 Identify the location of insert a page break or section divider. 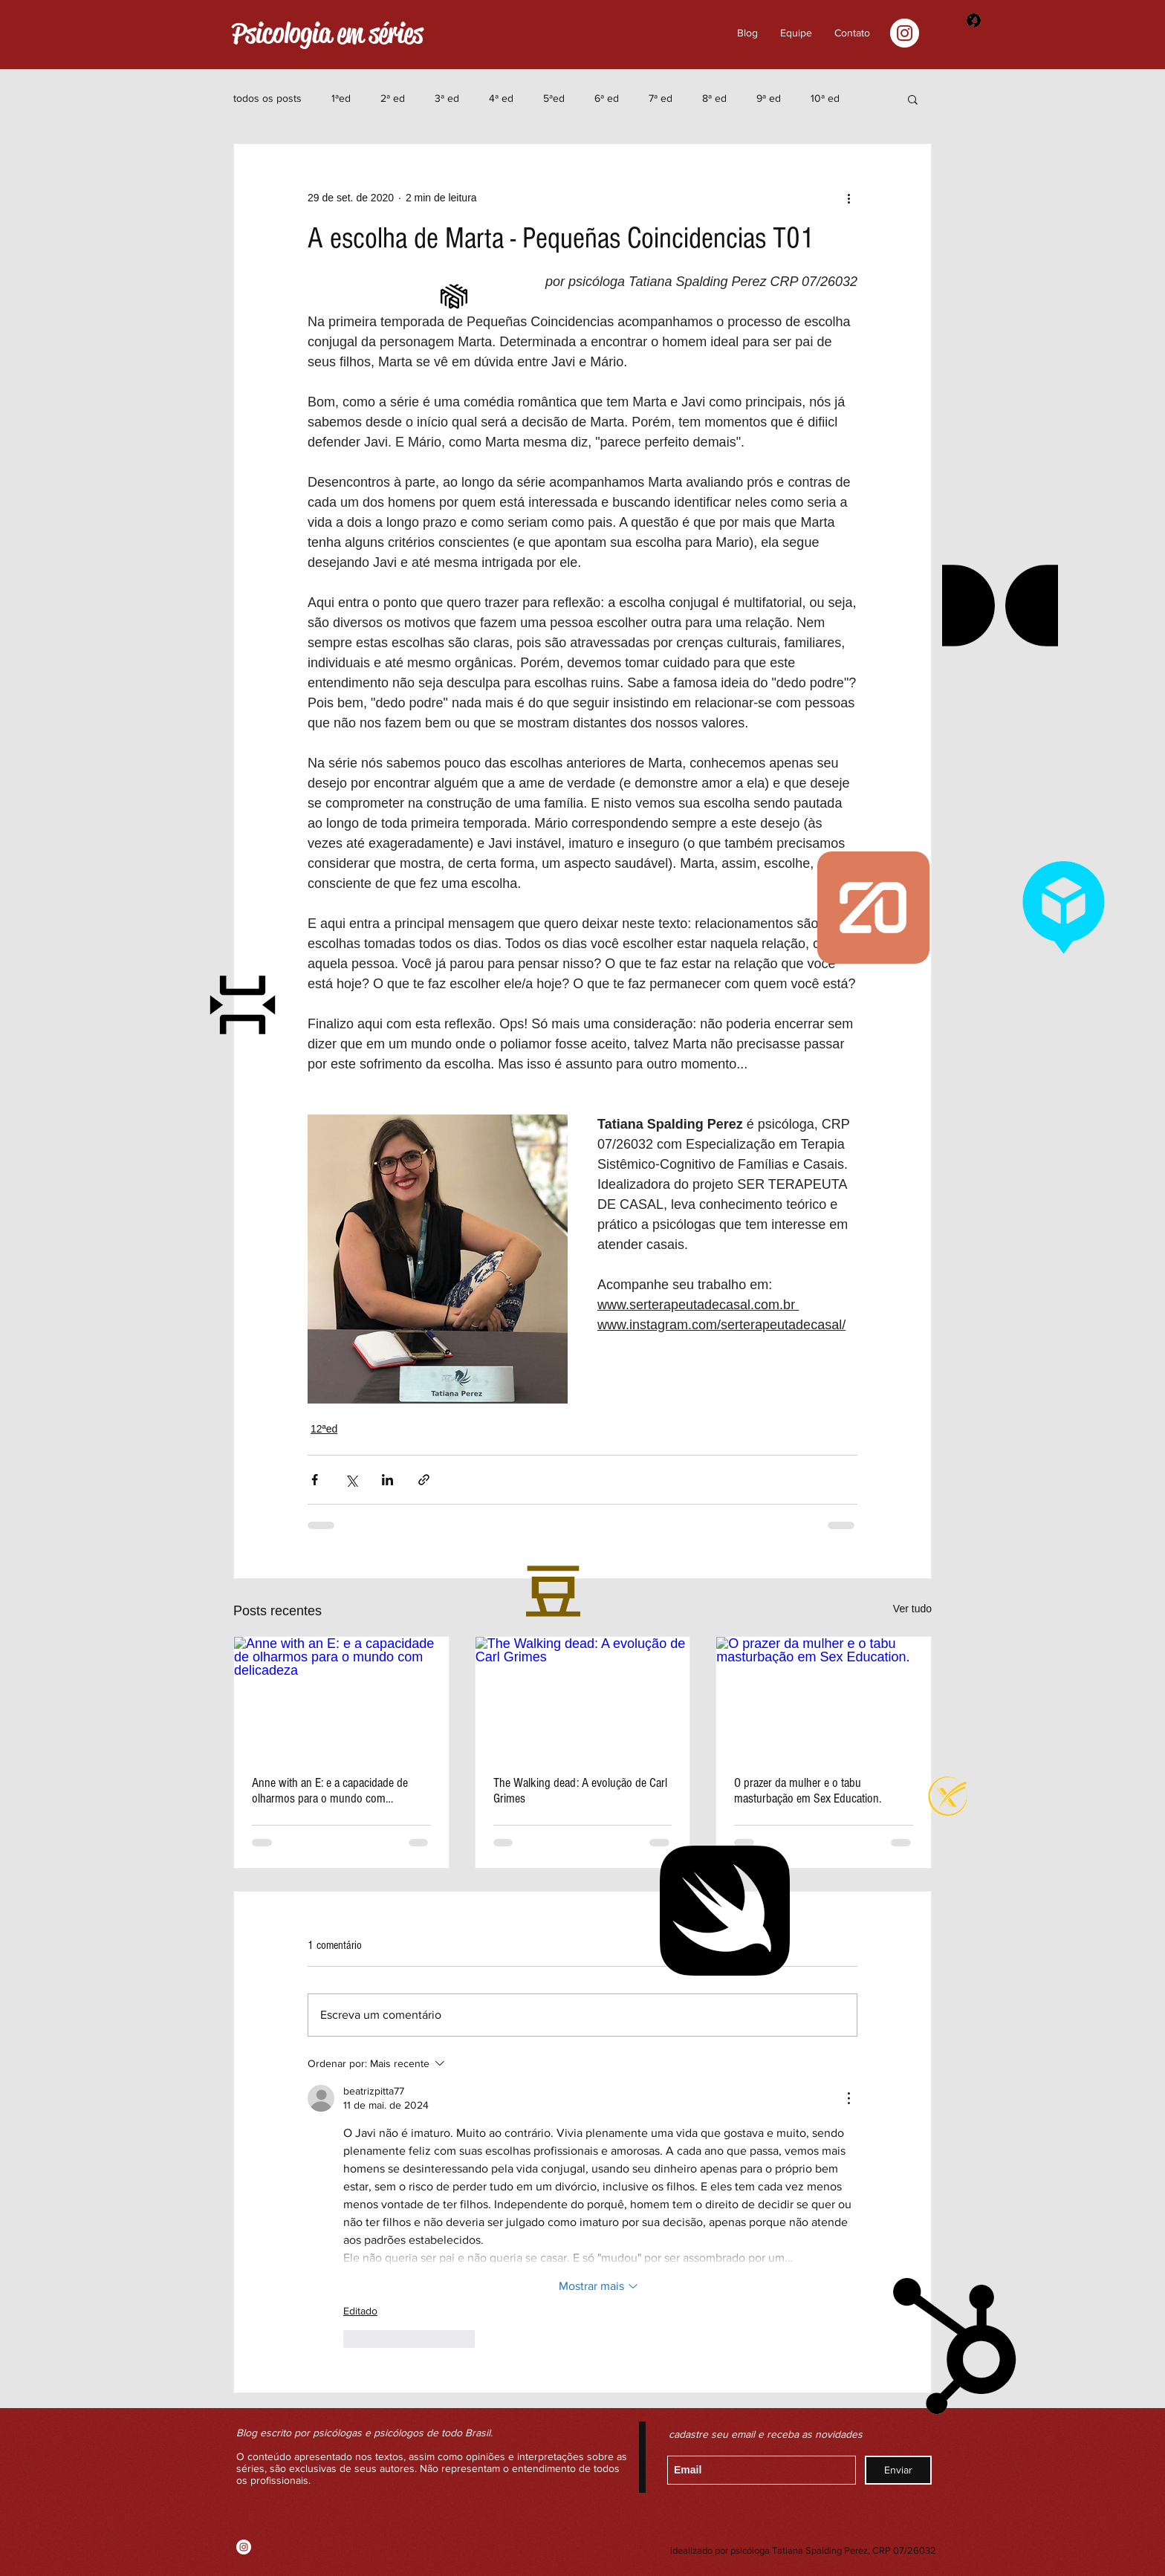
(242, 1005).